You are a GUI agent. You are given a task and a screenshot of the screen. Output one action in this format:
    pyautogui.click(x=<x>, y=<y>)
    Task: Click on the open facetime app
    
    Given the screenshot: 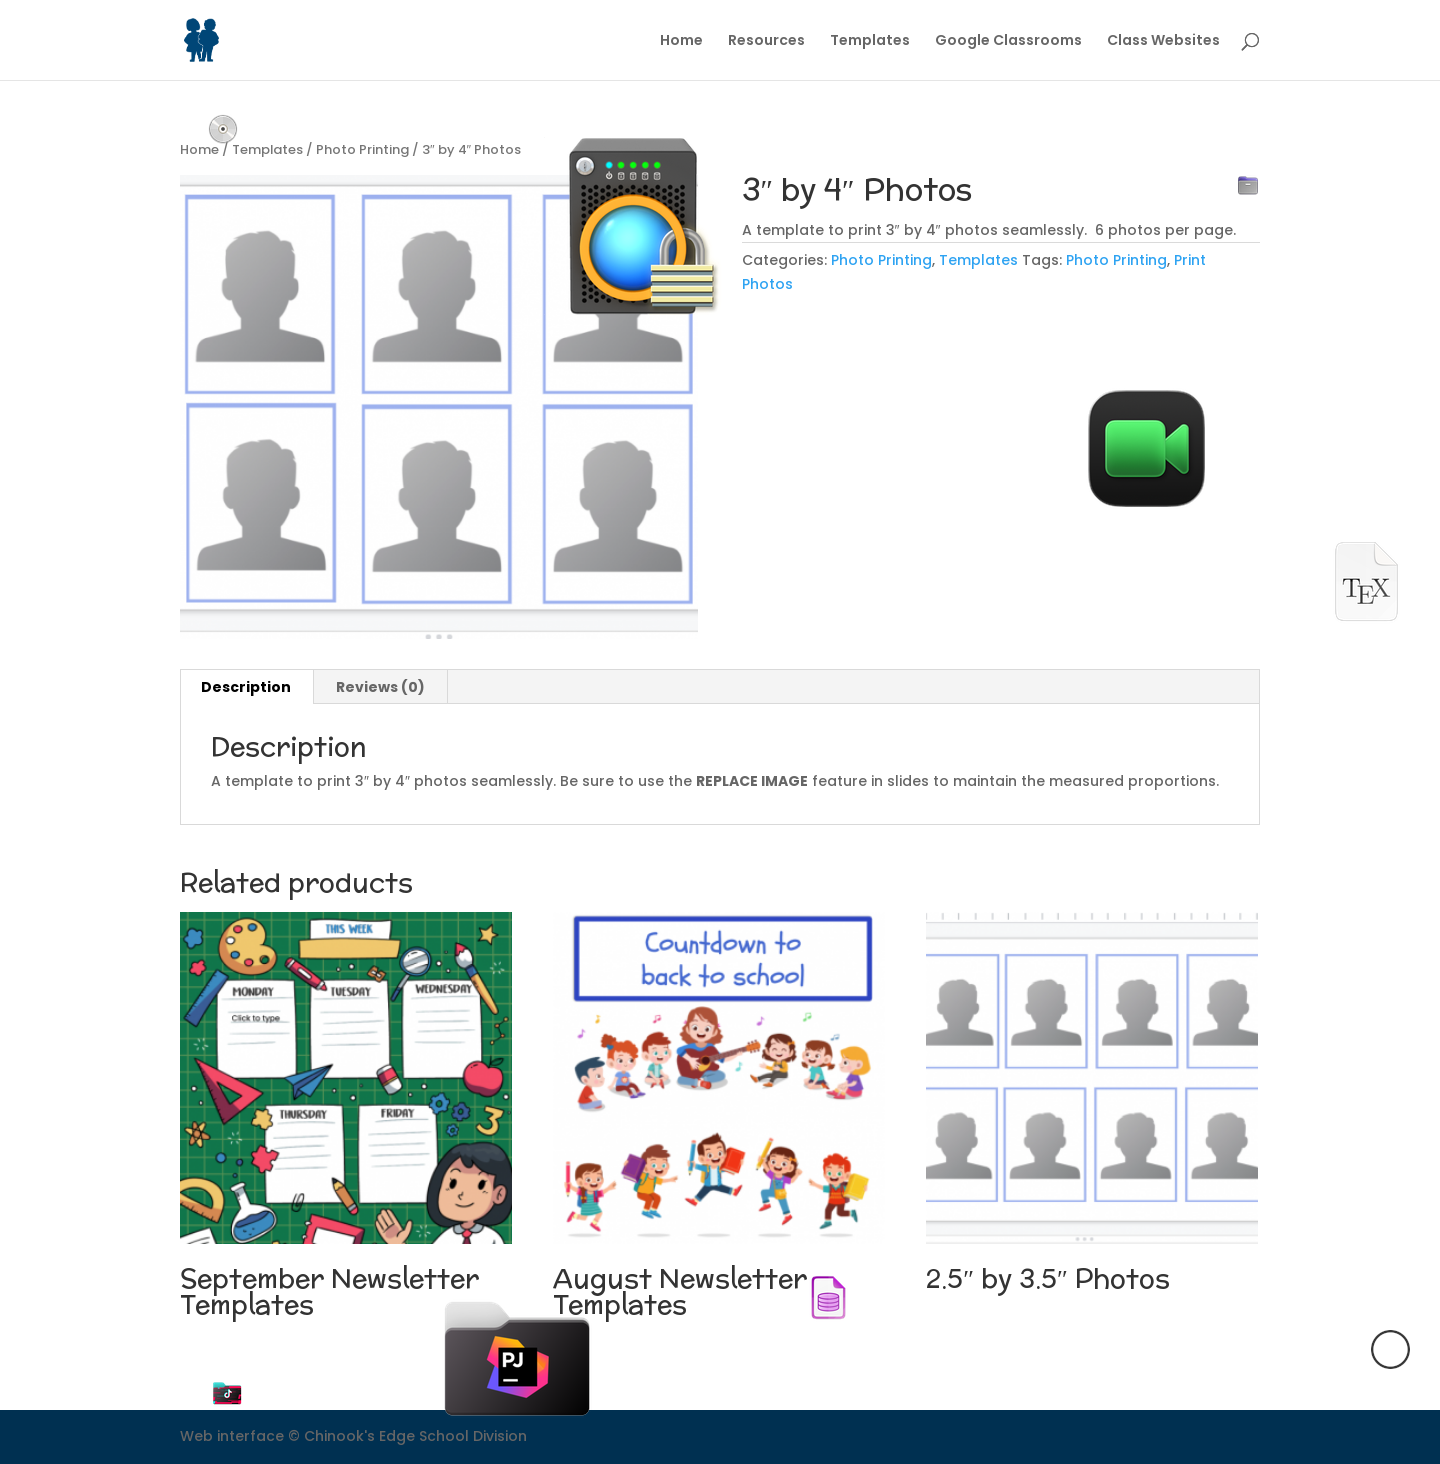 What is the action you would take?
    pyautogui.click(x=1146, y=448)
    